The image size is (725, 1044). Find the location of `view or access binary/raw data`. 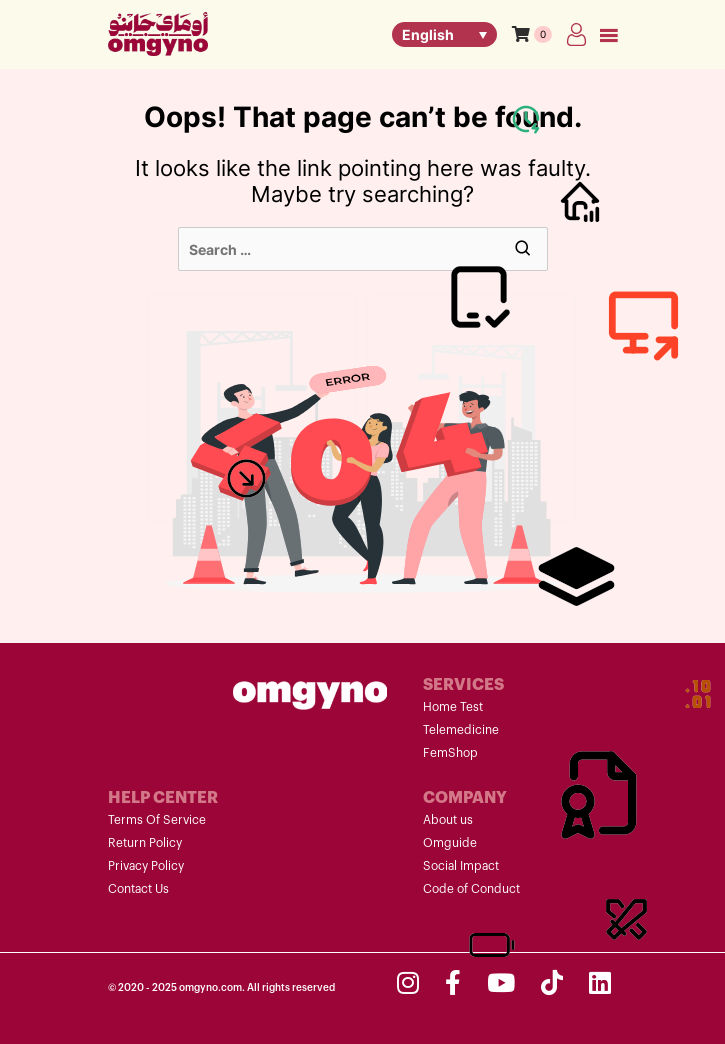

view or access binary/raw data is located at coordinates (698, 694).